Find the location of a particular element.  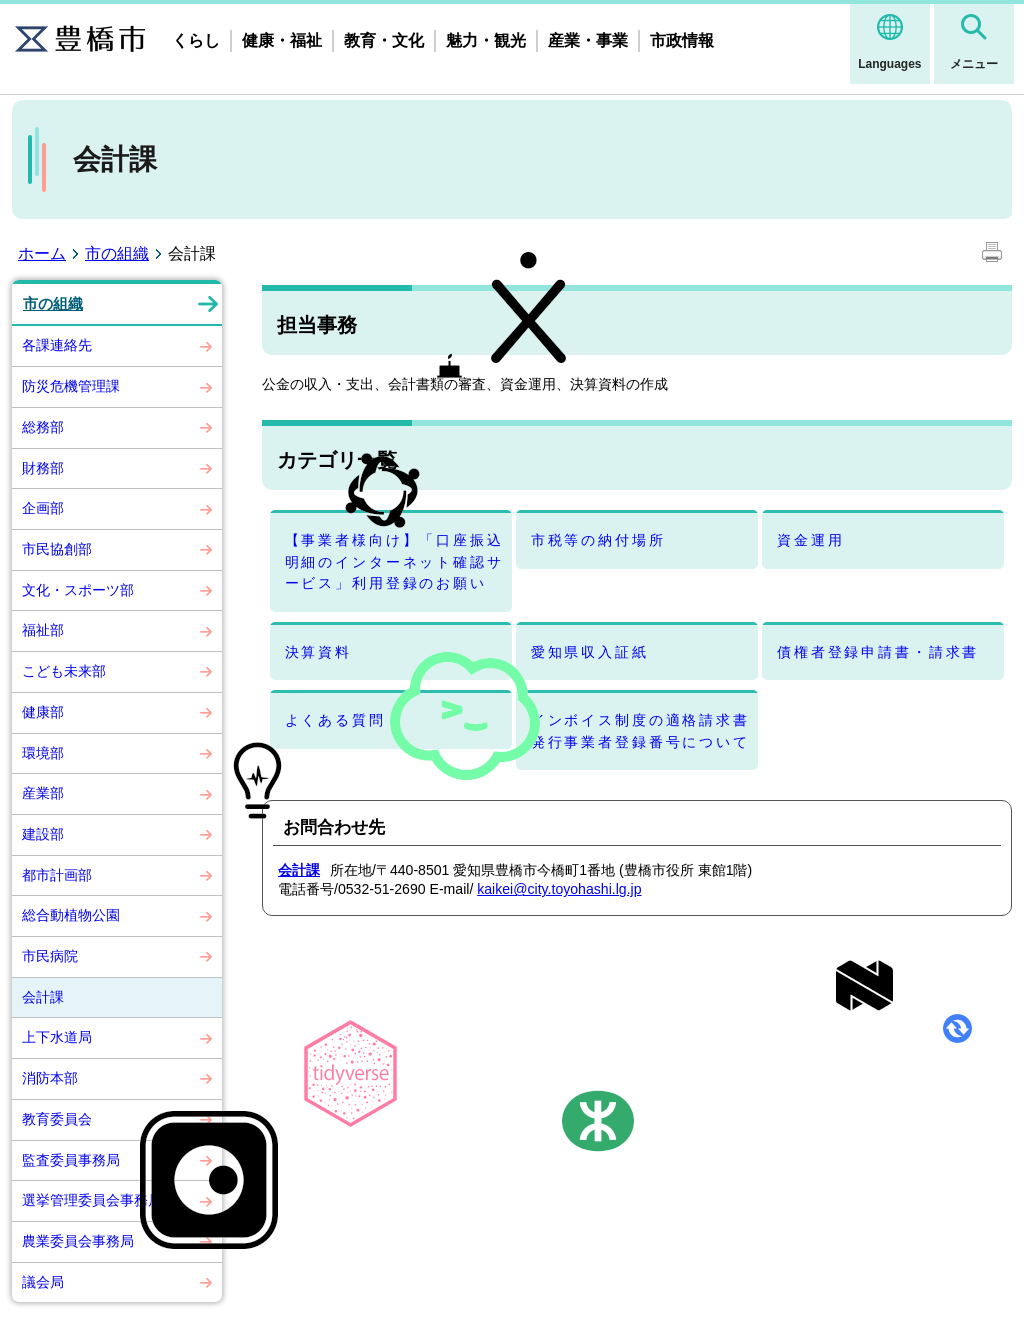

view birthday or celebration reminders is located at coordinates (449, 366).